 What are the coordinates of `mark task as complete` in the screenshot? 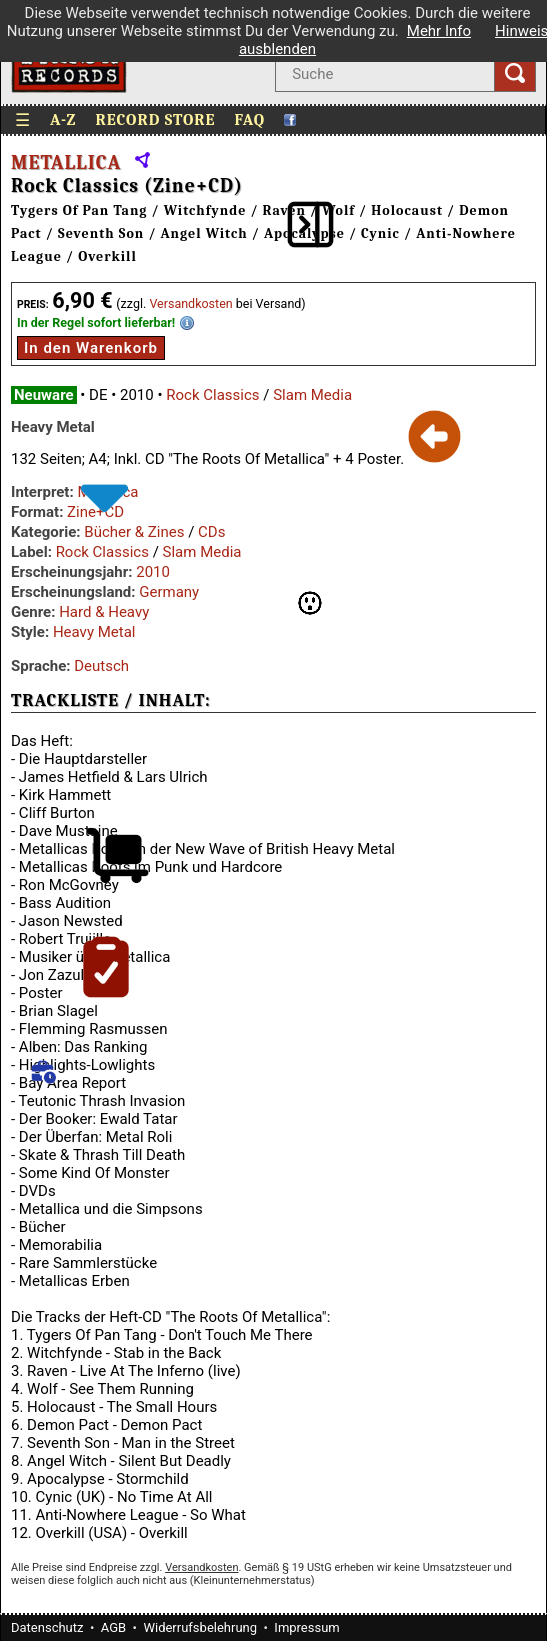 It's located at (106, 967).